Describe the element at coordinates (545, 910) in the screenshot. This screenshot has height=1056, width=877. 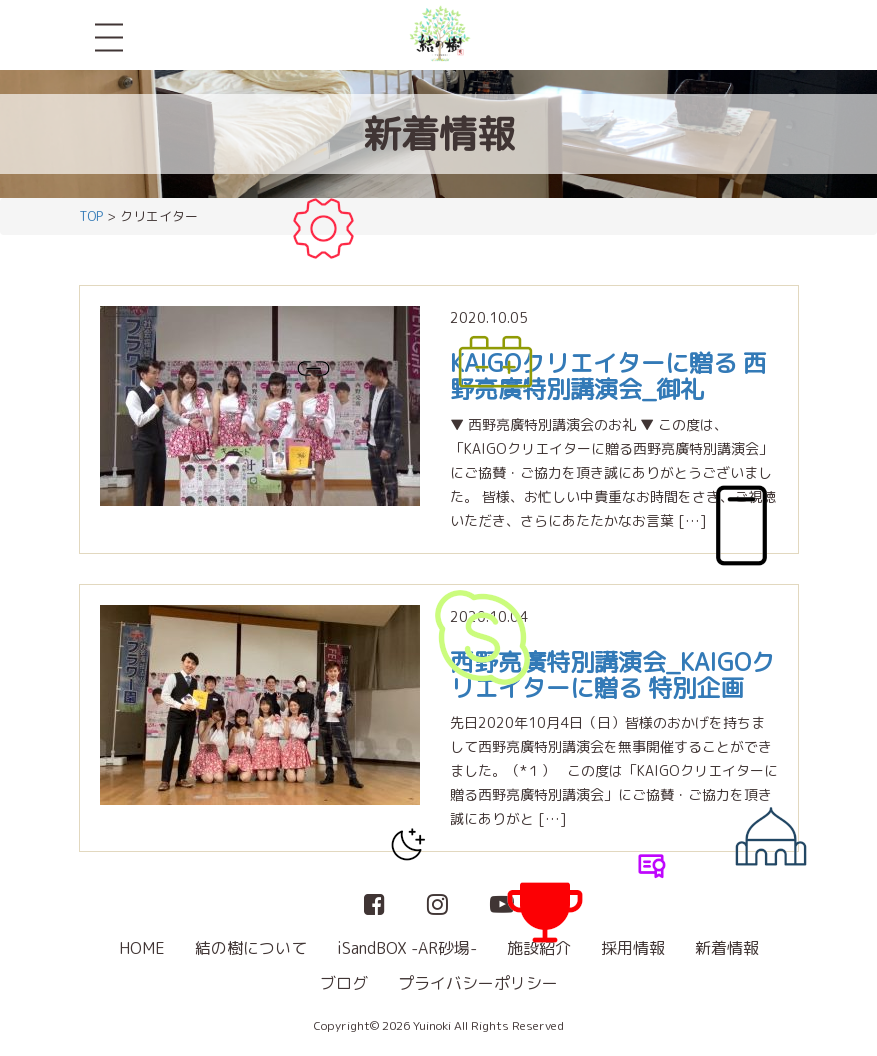
I see `view achievements or awards` at that location.